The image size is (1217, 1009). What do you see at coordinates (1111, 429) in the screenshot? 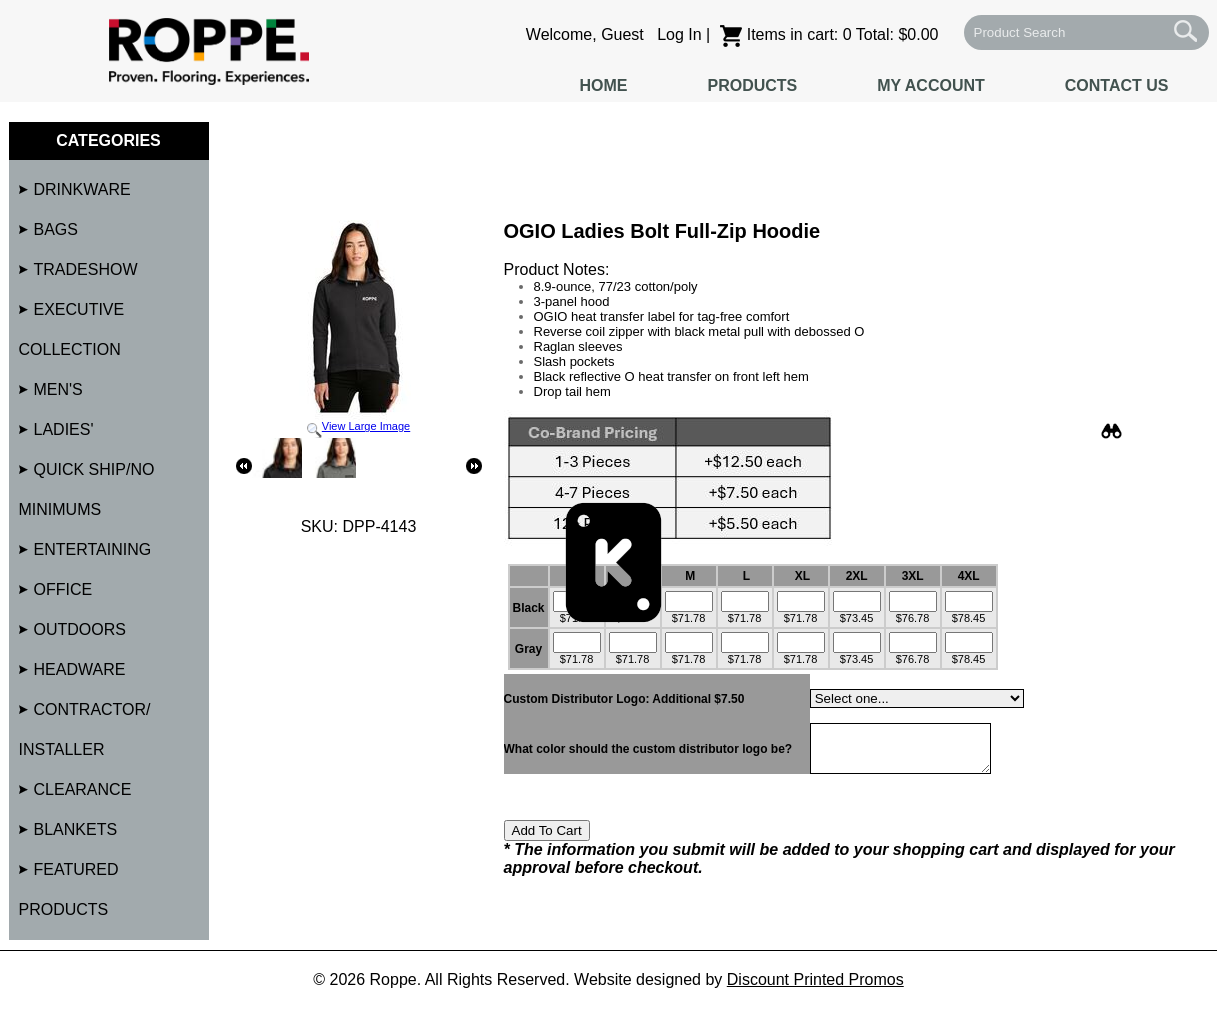
I see `search or explore content` at bounding box center [1111, 429].